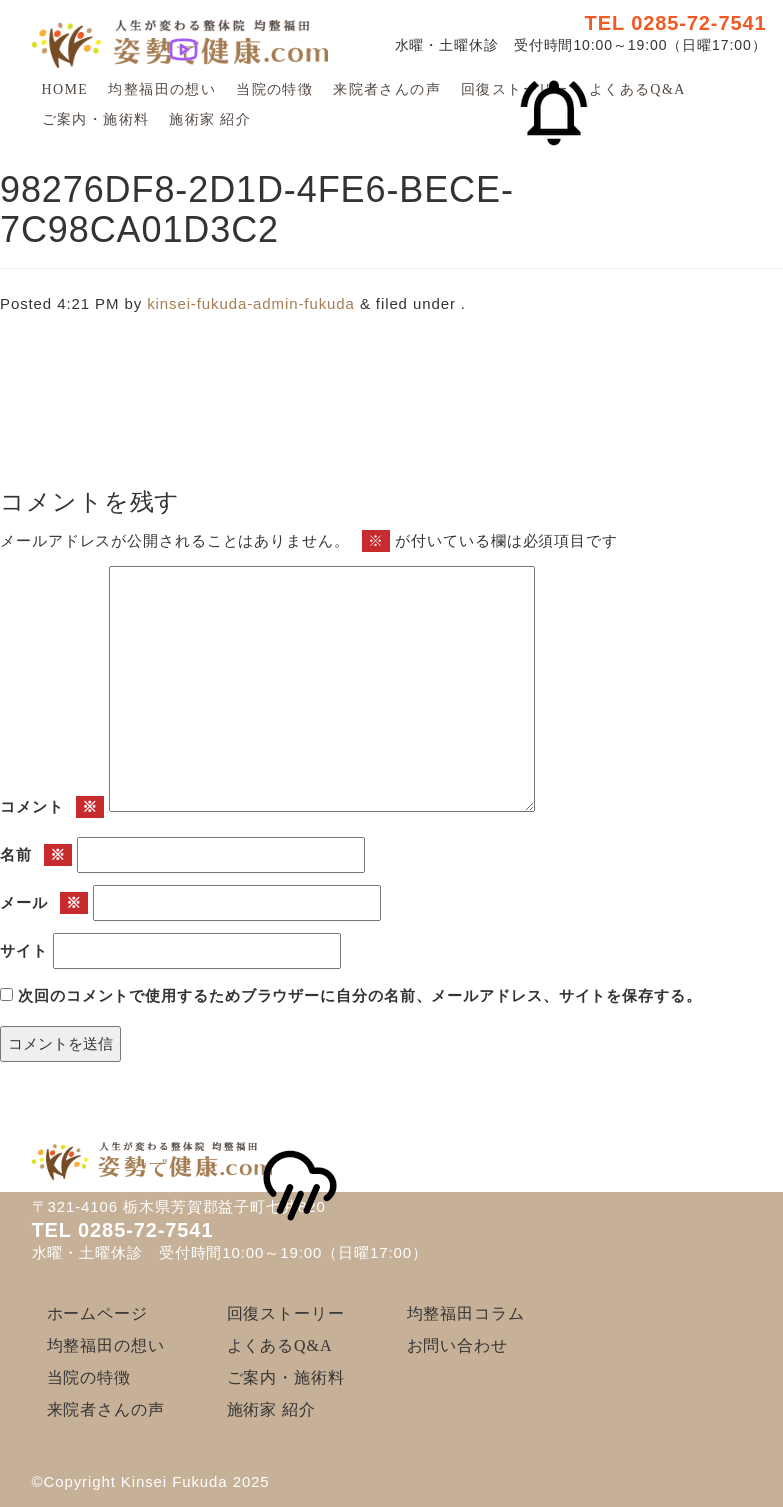  I want to click on indicates rainy and windy weather conditions, so click(300, 1184).